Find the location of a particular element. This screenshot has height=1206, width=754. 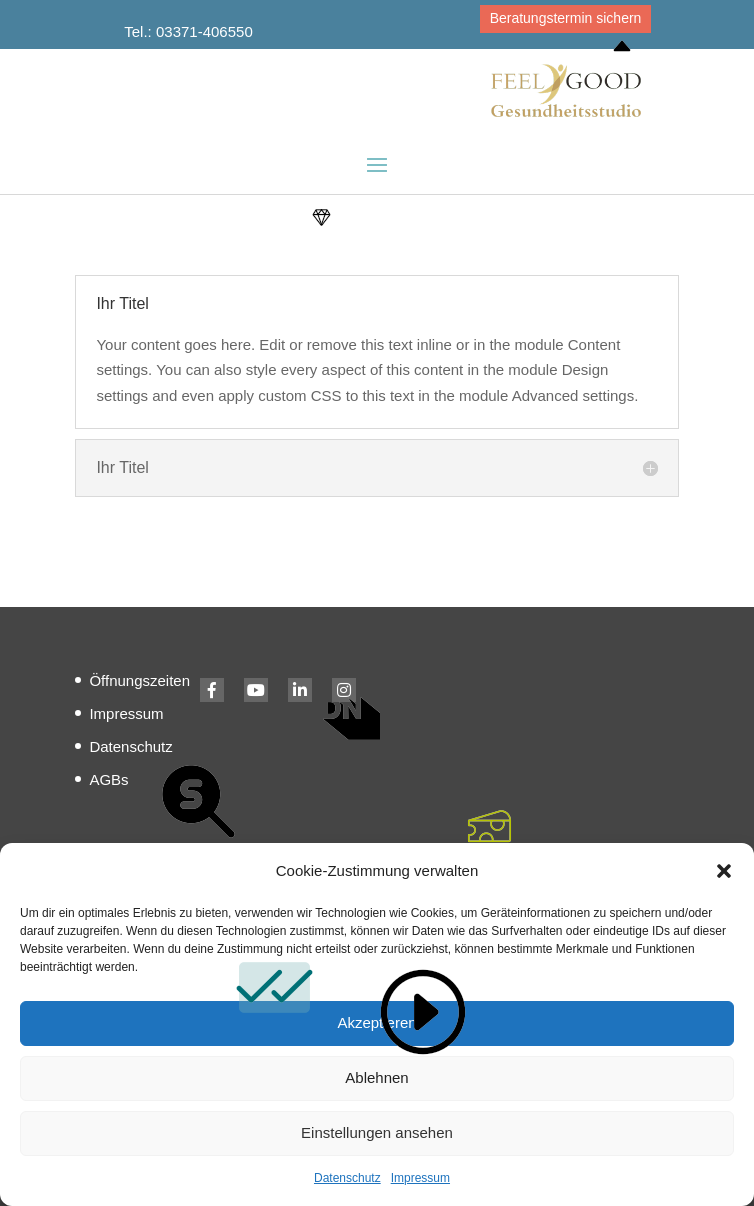

play media or video content is located at coordinates (423, 1012).